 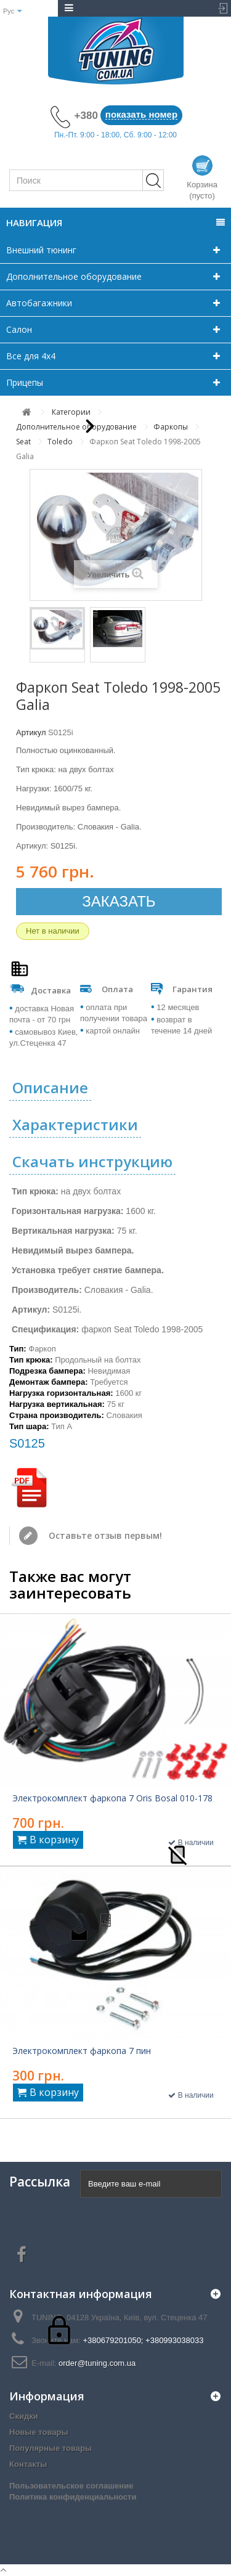 What do you see at coordinates (20, 969) in the screenshot?
I see `view business contact information` at bounding box center [20, 969].